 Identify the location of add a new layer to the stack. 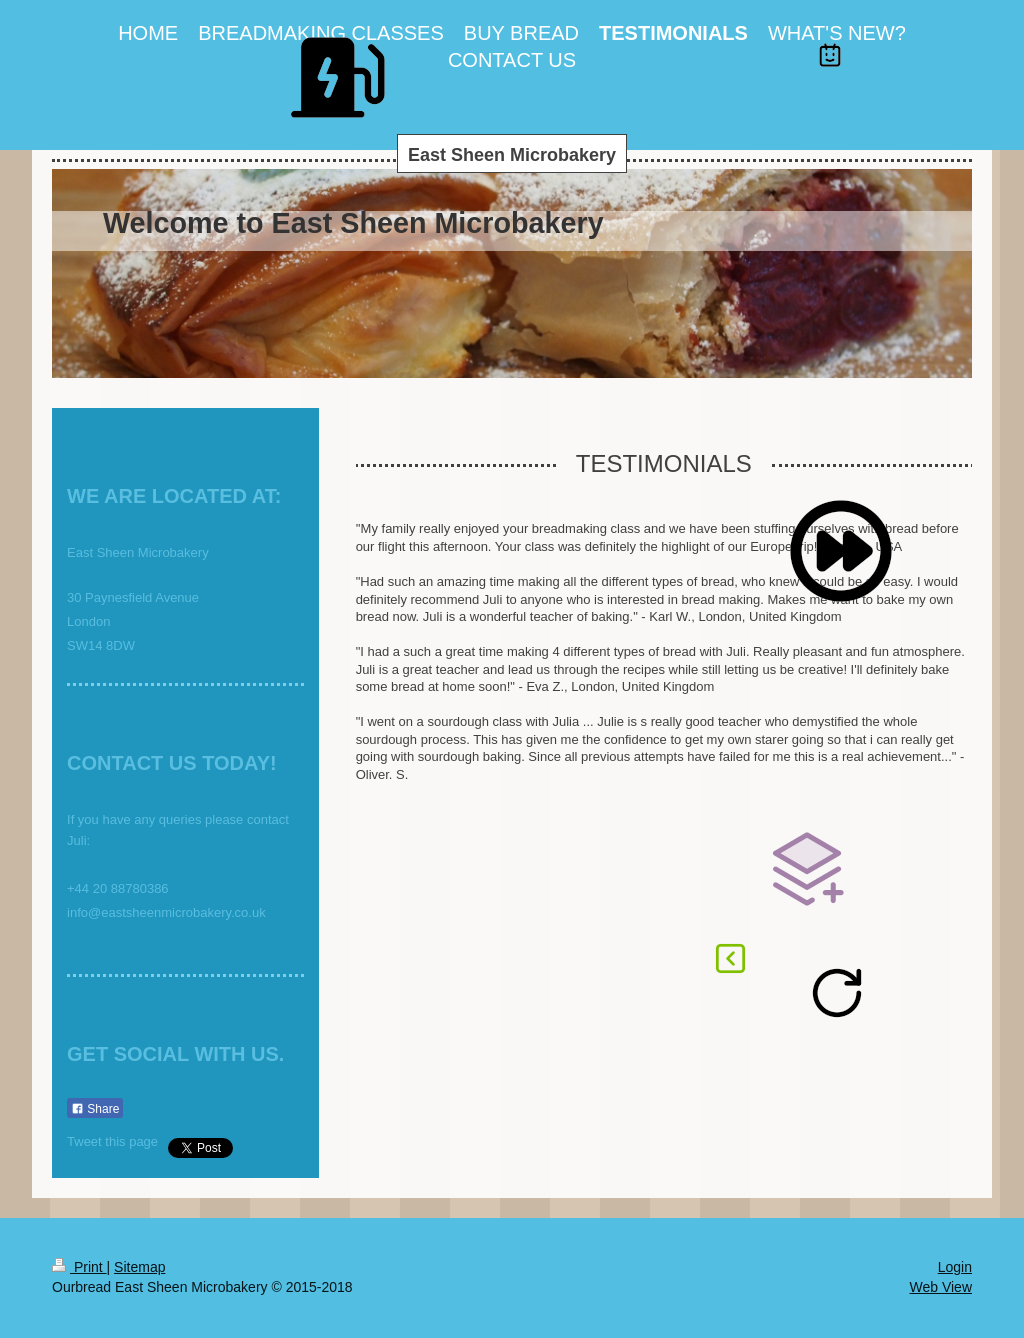
(807, 869).